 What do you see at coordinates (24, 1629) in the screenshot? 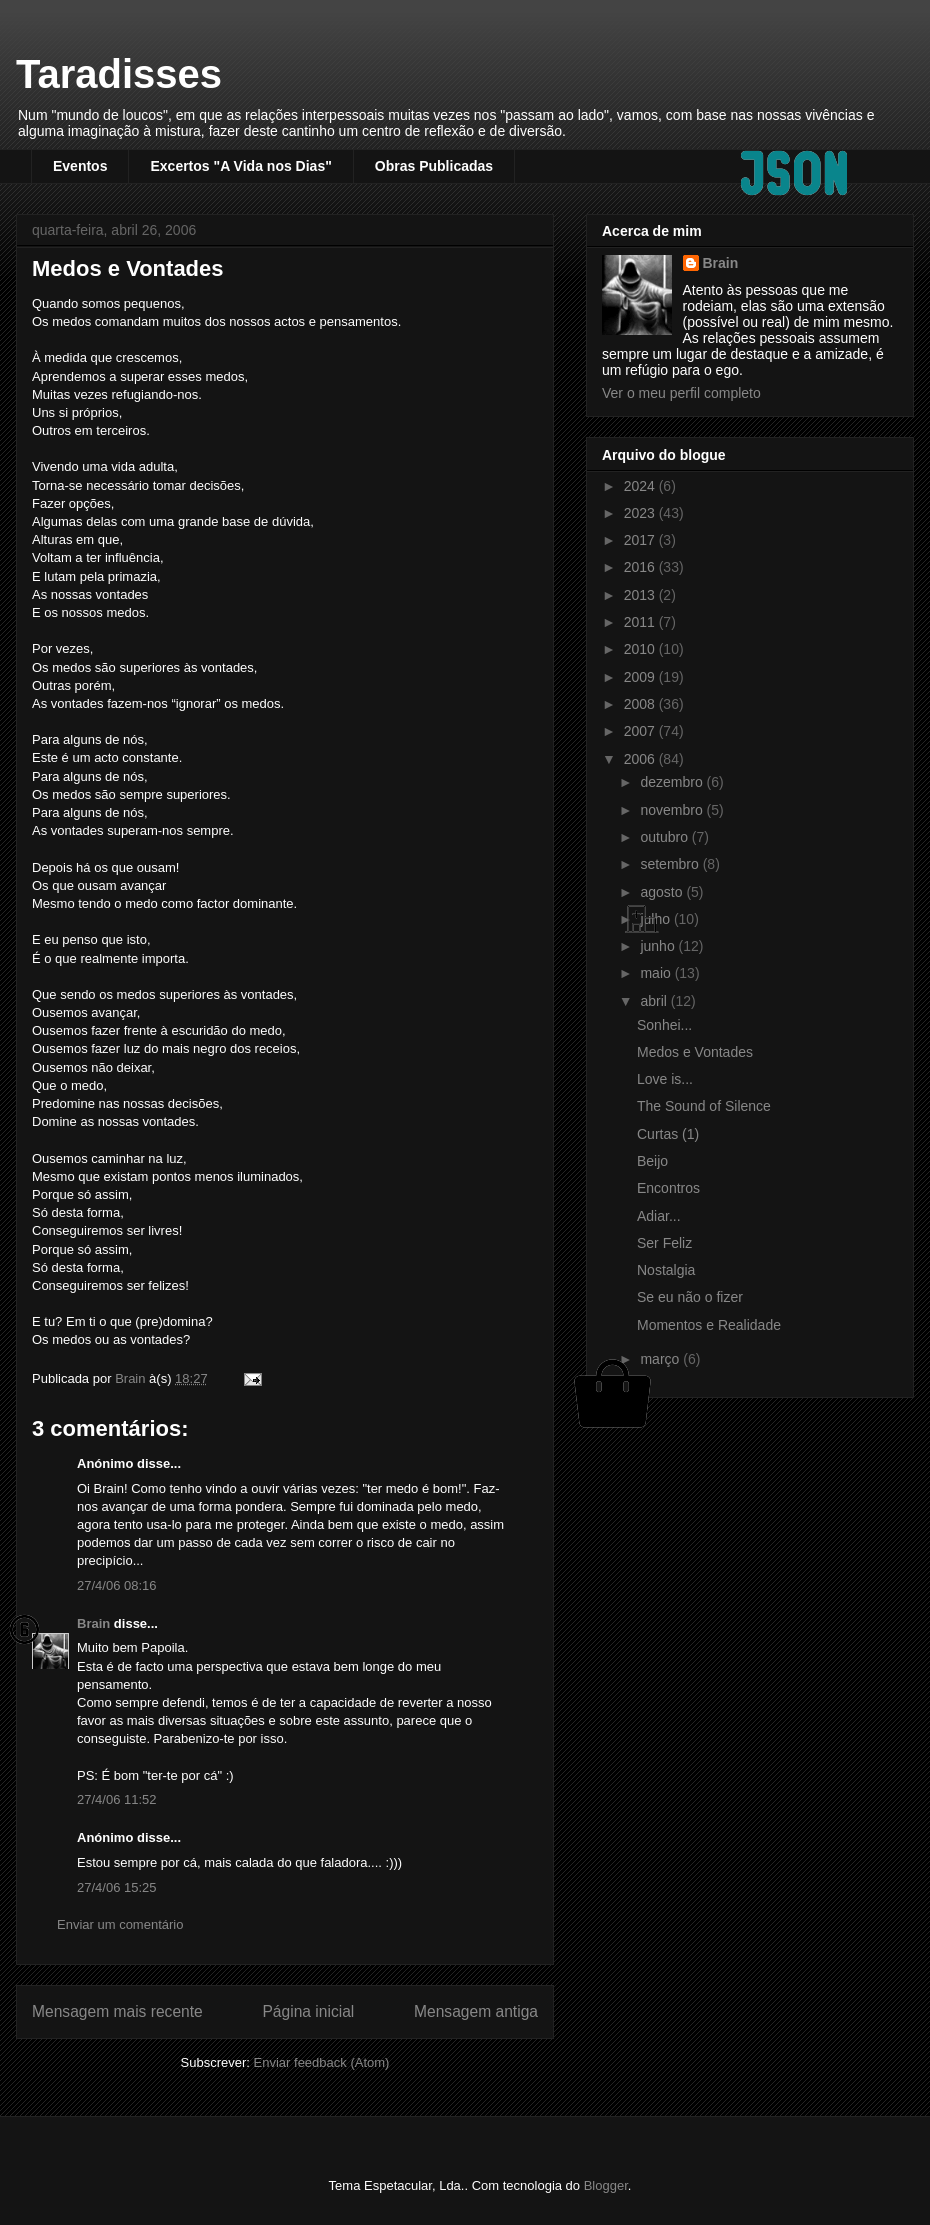
I see `indicates step 6 in a multi-step process` at bounding box center [24, 1629].